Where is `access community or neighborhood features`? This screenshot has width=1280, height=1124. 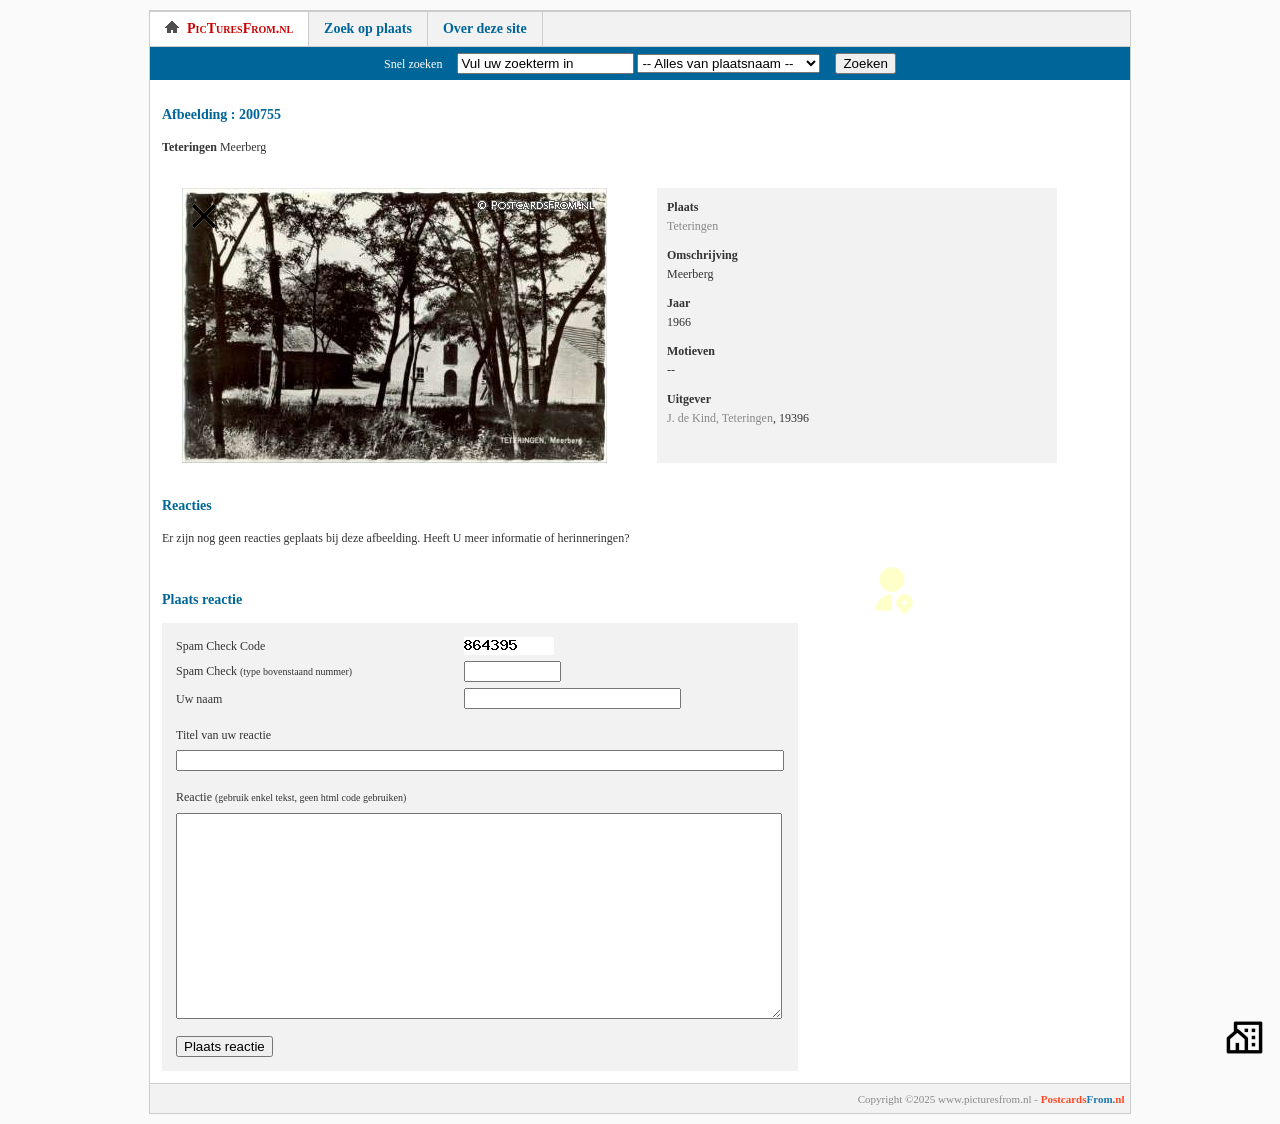
access community or neighborhood features is located at coordinates (1244, 1037).